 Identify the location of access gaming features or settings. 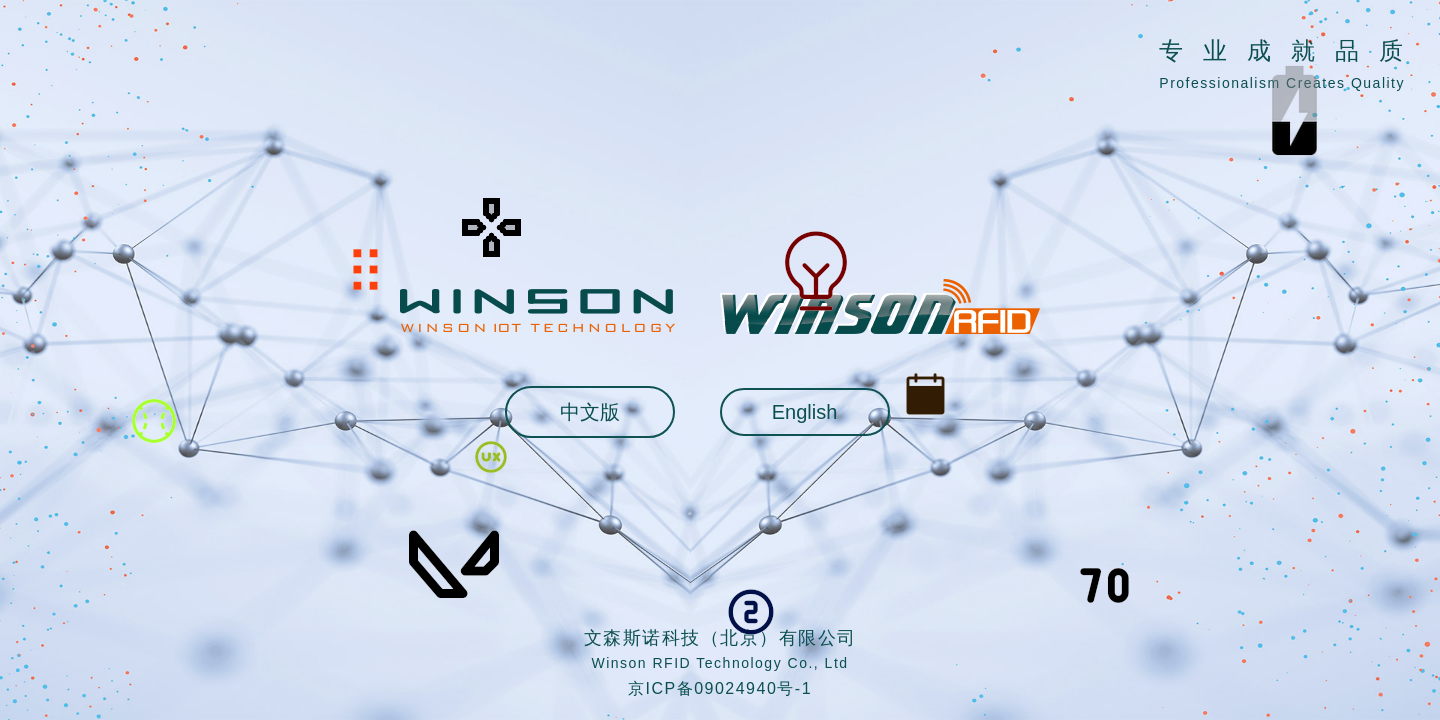
(491, 227).